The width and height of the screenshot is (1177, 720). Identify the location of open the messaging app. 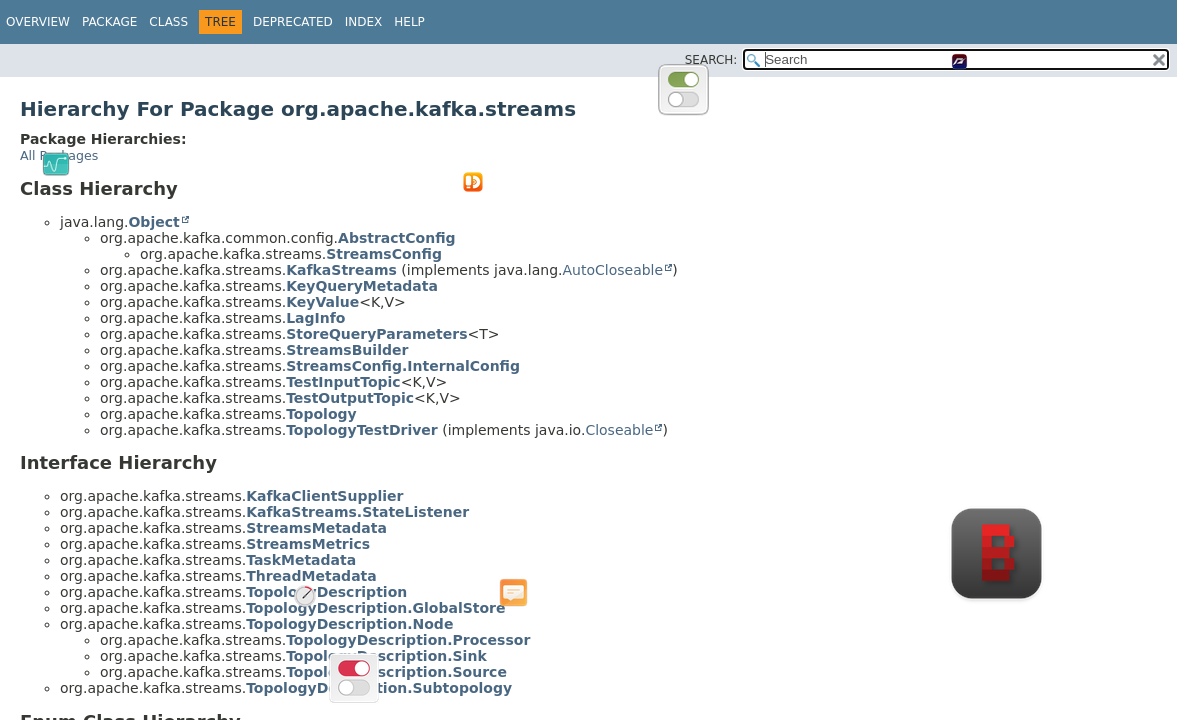
(513, 592).